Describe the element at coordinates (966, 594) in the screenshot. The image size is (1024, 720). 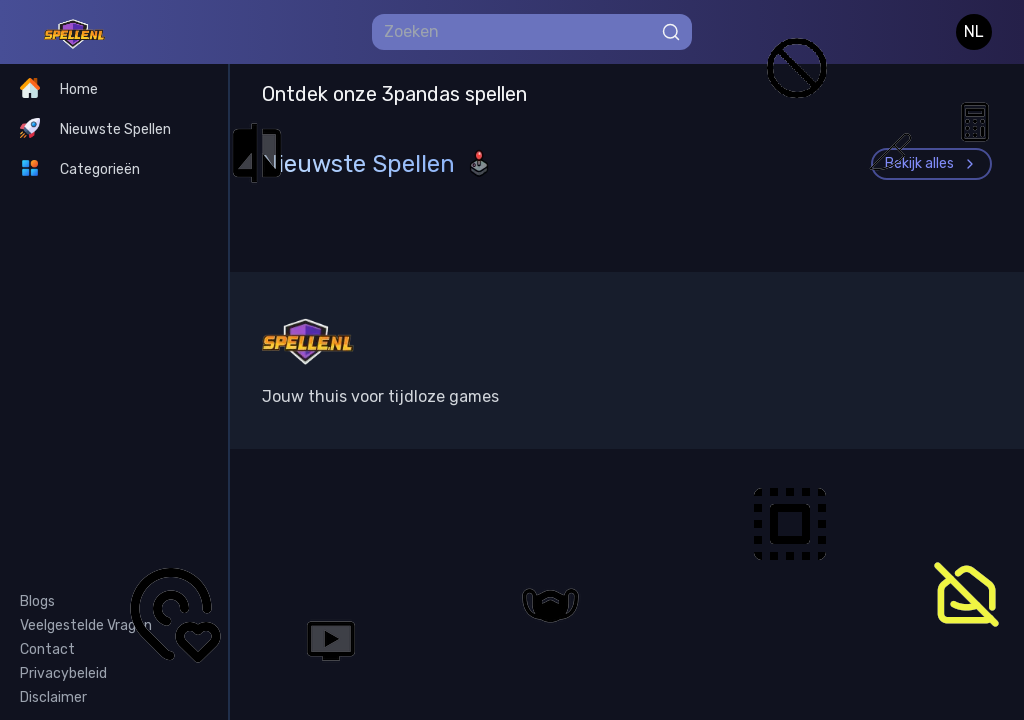
I see `smart home controls are disabled` at that location.